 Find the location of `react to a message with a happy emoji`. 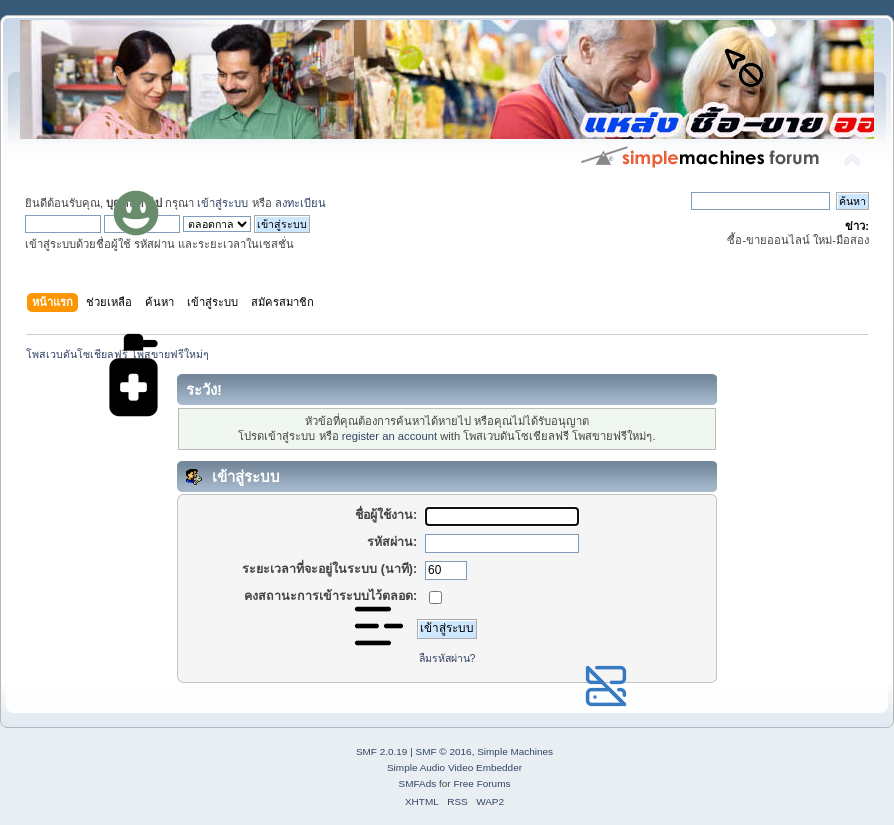

react to a message with a happy emoji is located at coordinates (136, 213).